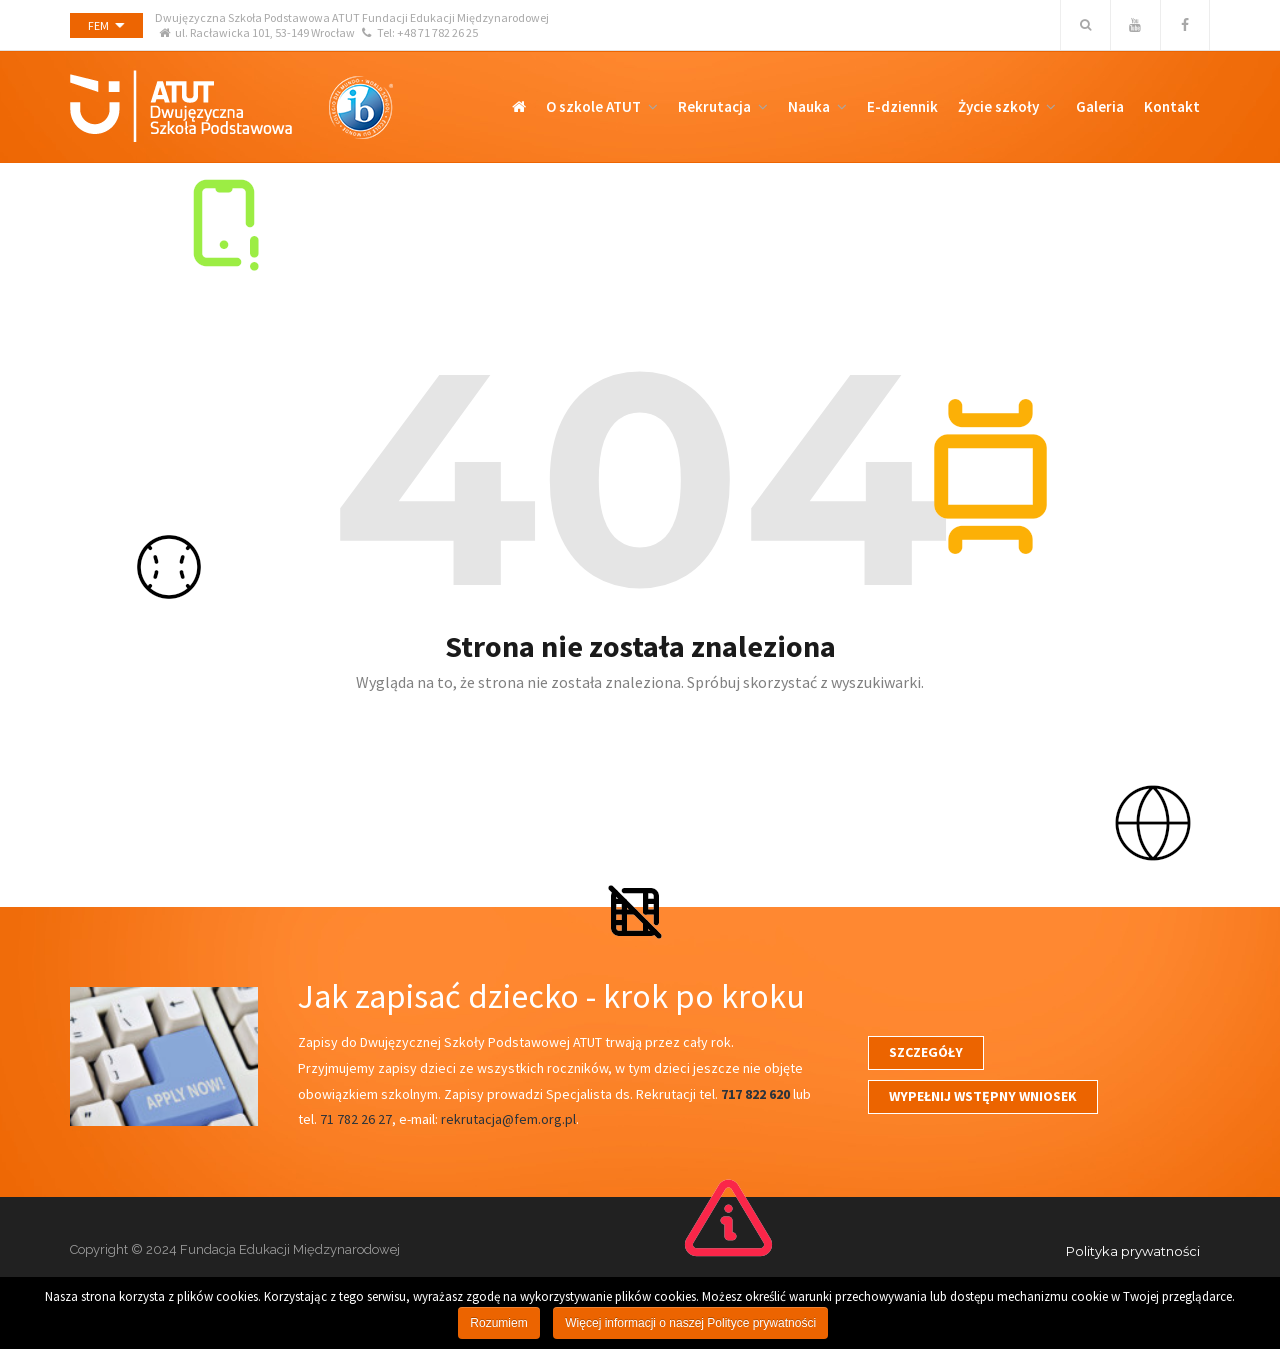 Image resolution: width=1280 pixels, height=1349 pixels. I want to click on view baseball scores or stats, so click(169, 567).